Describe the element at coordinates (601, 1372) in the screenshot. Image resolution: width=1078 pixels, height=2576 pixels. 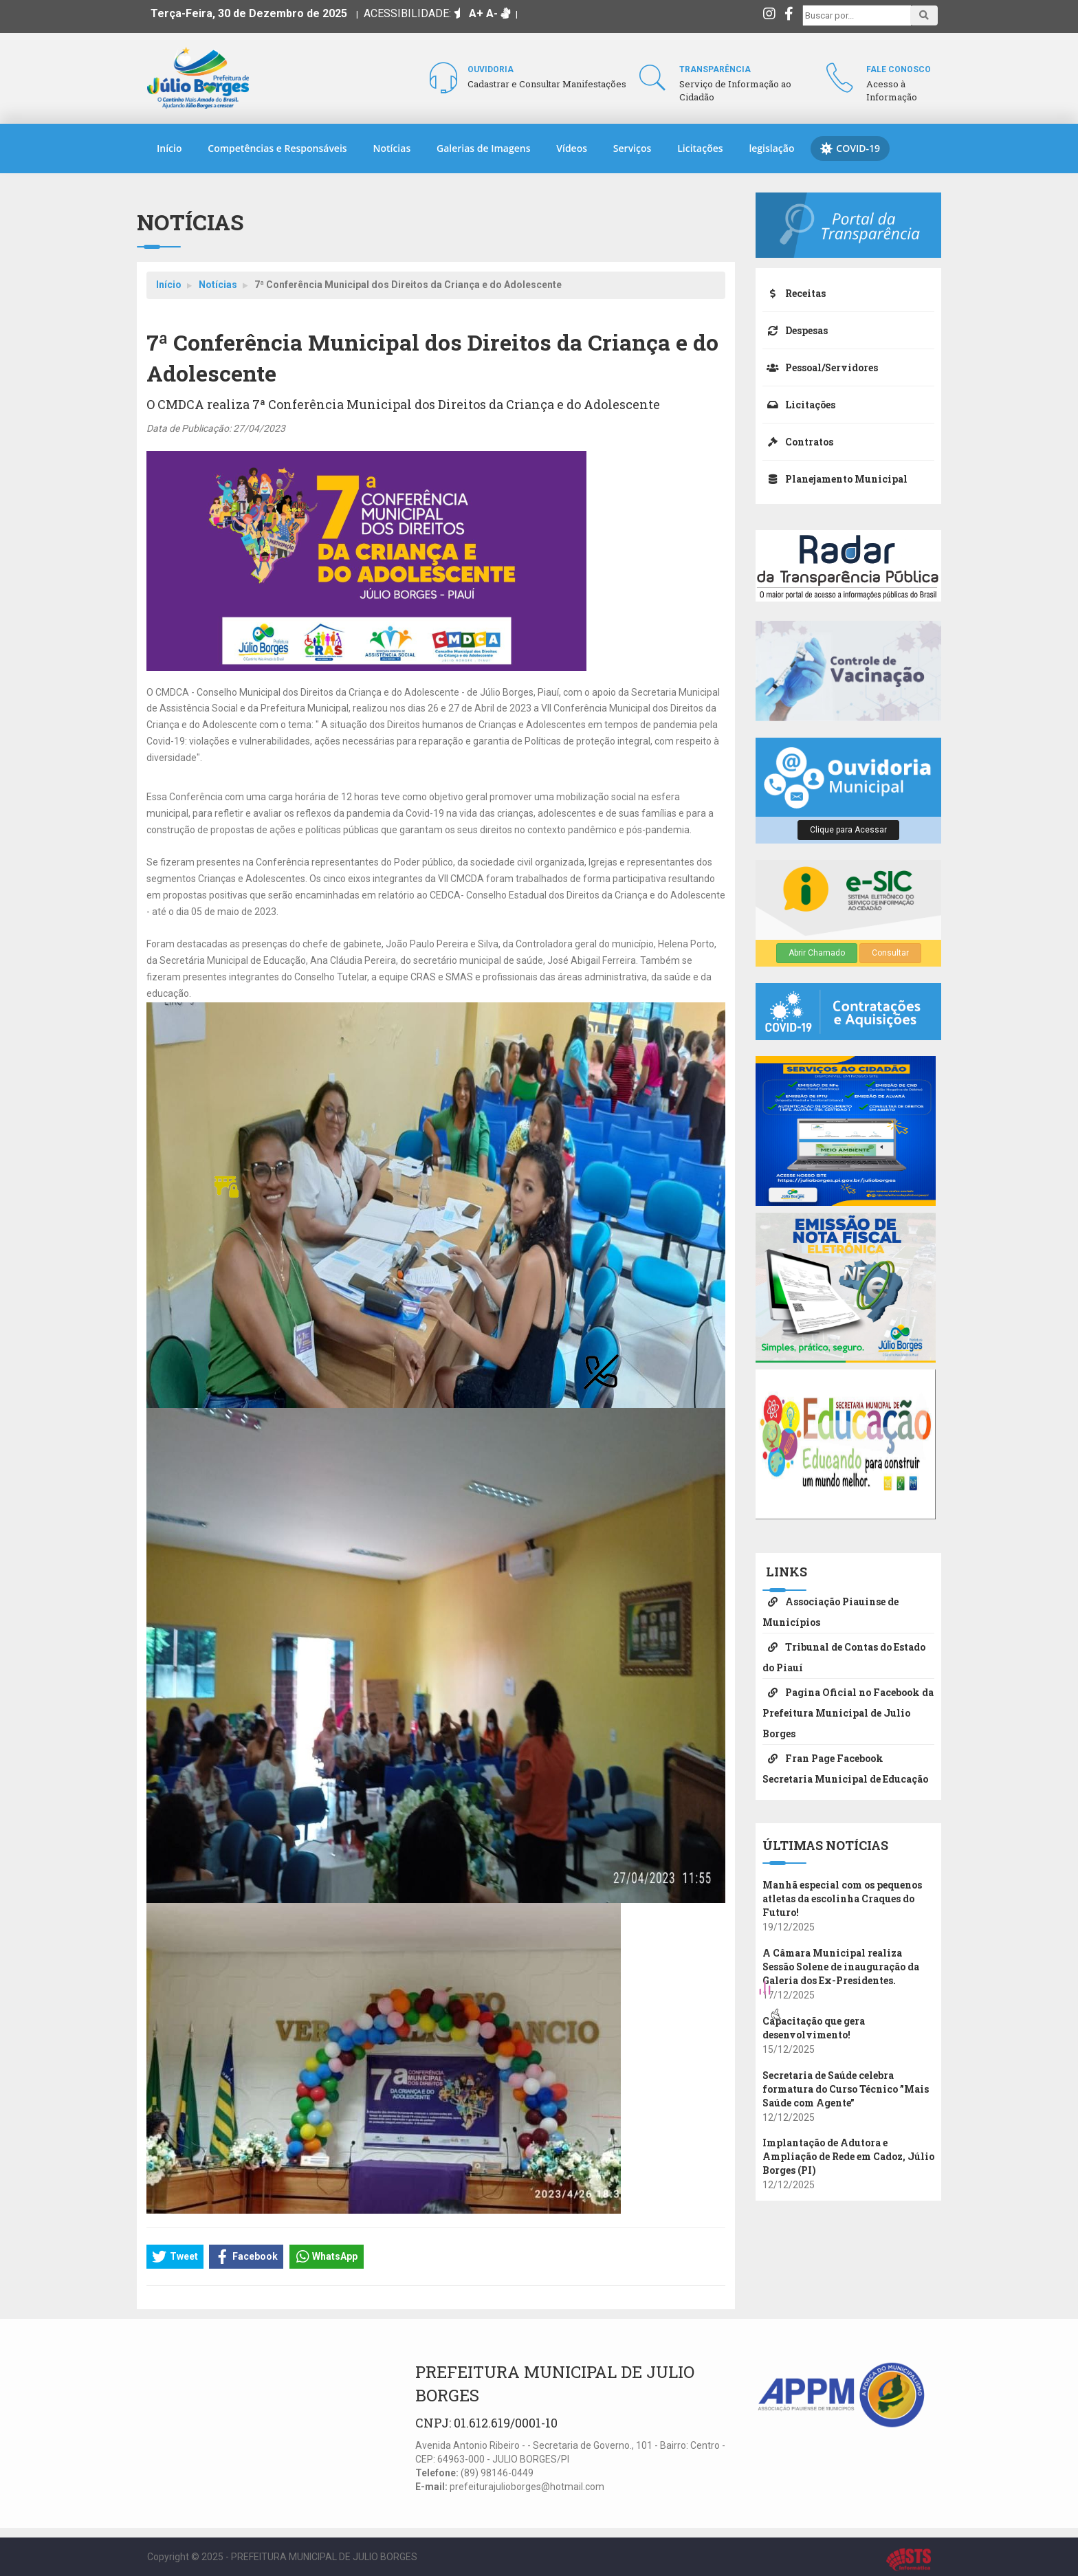
I see `mute or decline an incoming call` at that location.